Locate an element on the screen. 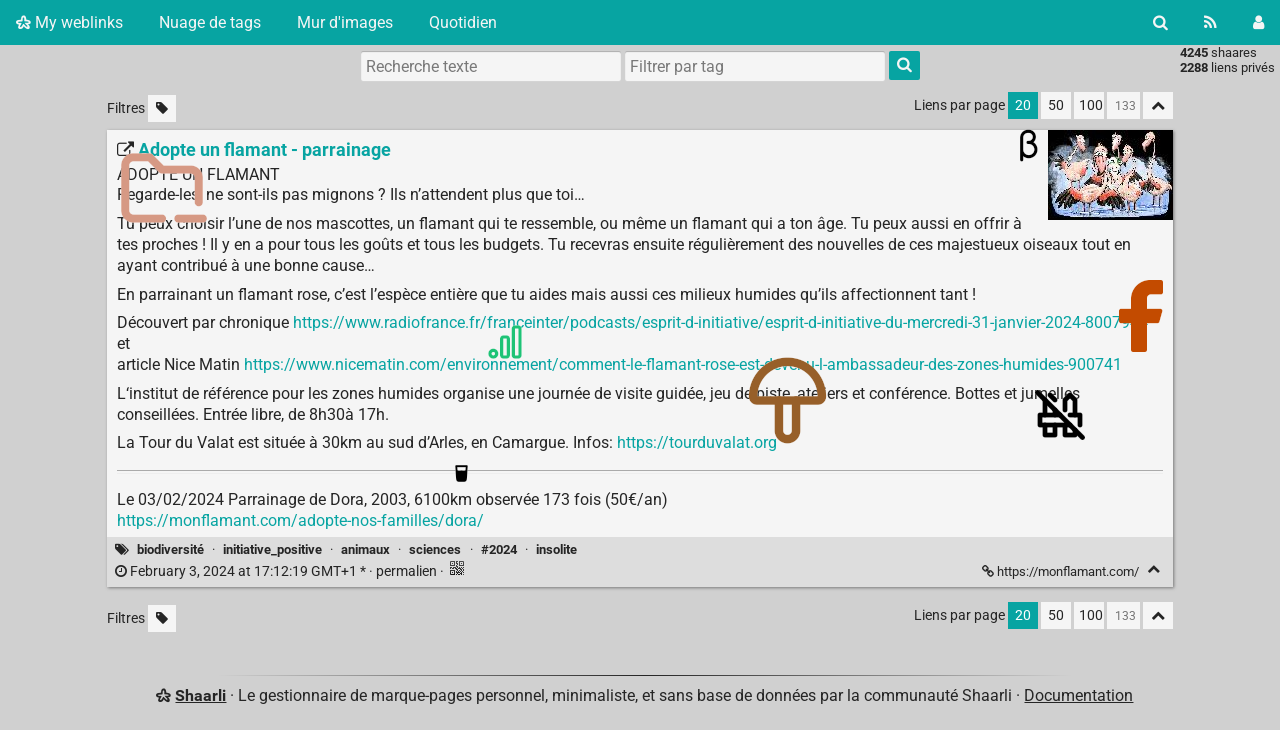 This screenshot has width=1280, height=730. open Google Analytics dashboard is located at coordinates (505, 342).